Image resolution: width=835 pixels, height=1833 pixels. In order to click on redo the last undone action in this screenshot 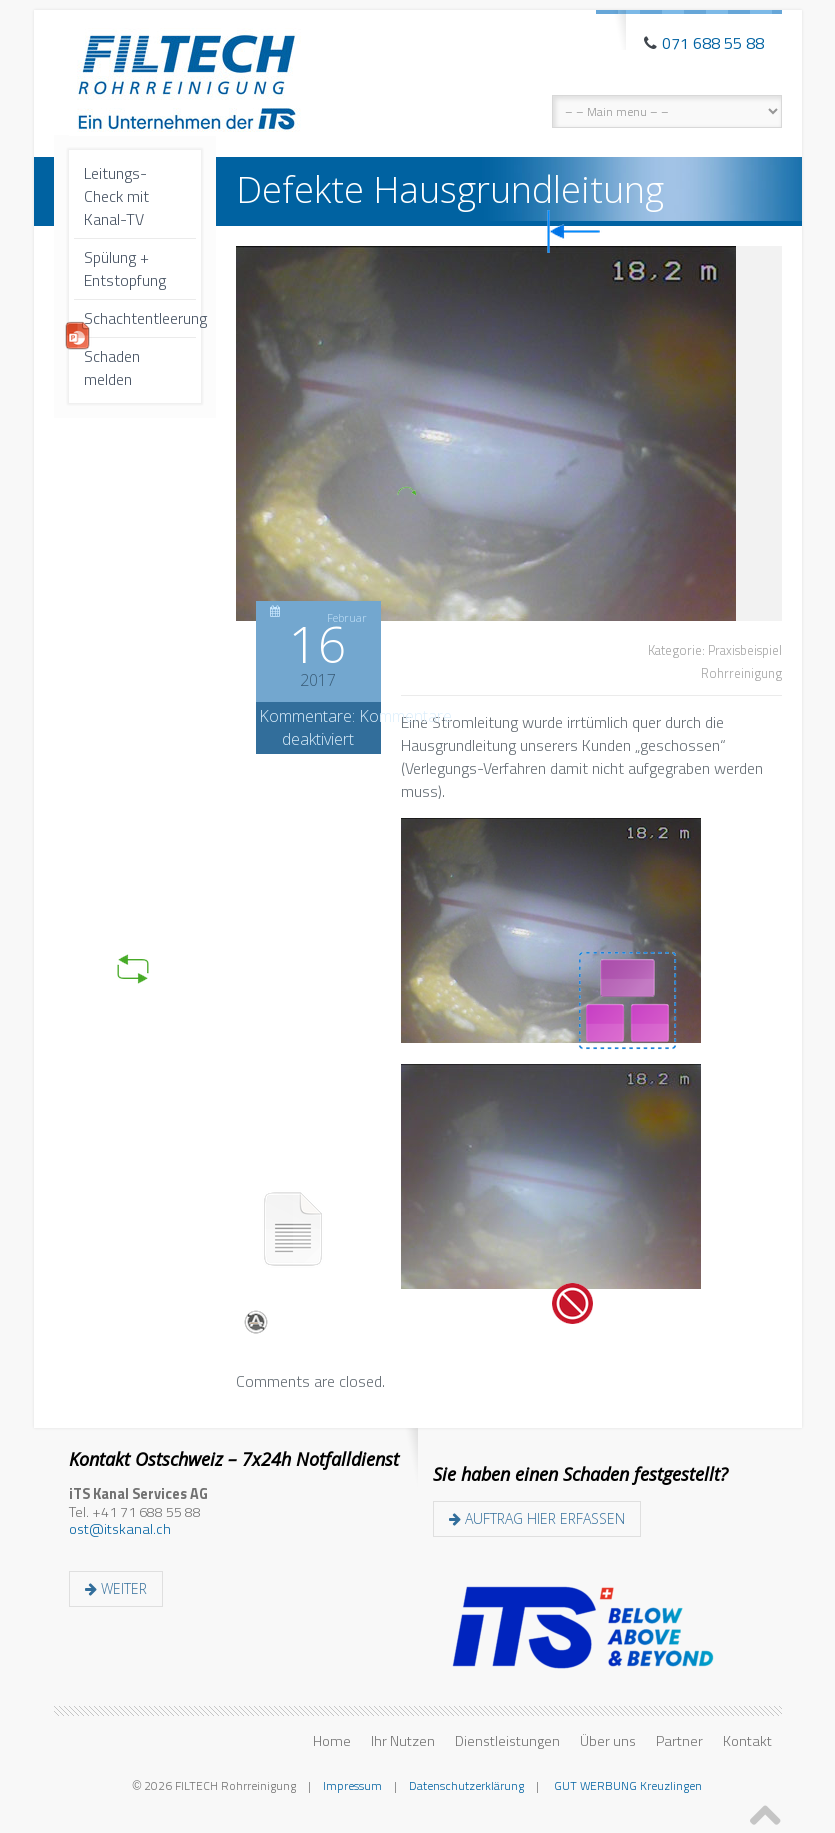, I will do `click(407, 491)`.